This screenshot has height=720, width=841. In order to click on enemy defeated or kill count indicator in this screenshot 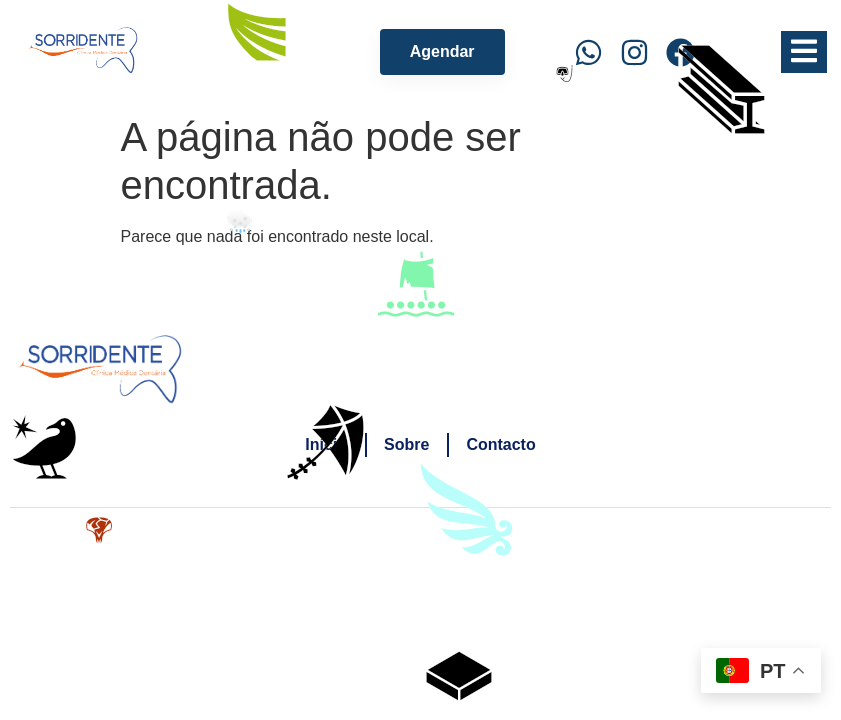, I will do `click(99, 530)`.